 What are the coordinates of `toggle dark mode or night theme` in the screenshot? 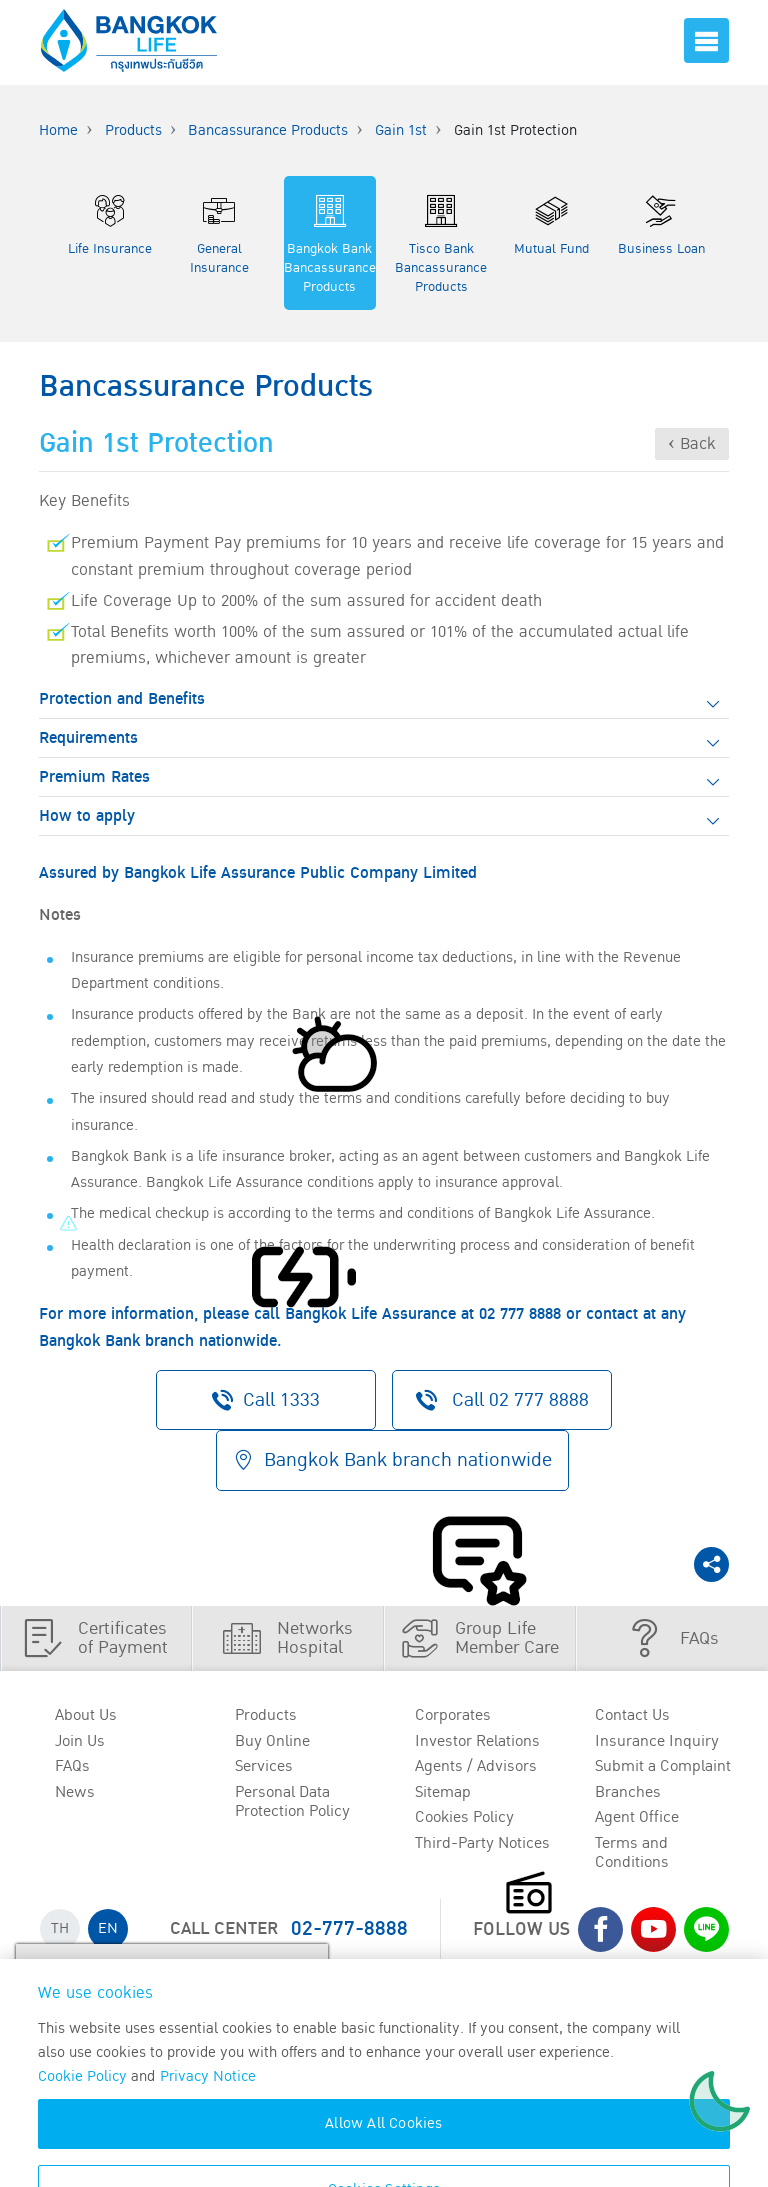 It's located at (718, 2103).